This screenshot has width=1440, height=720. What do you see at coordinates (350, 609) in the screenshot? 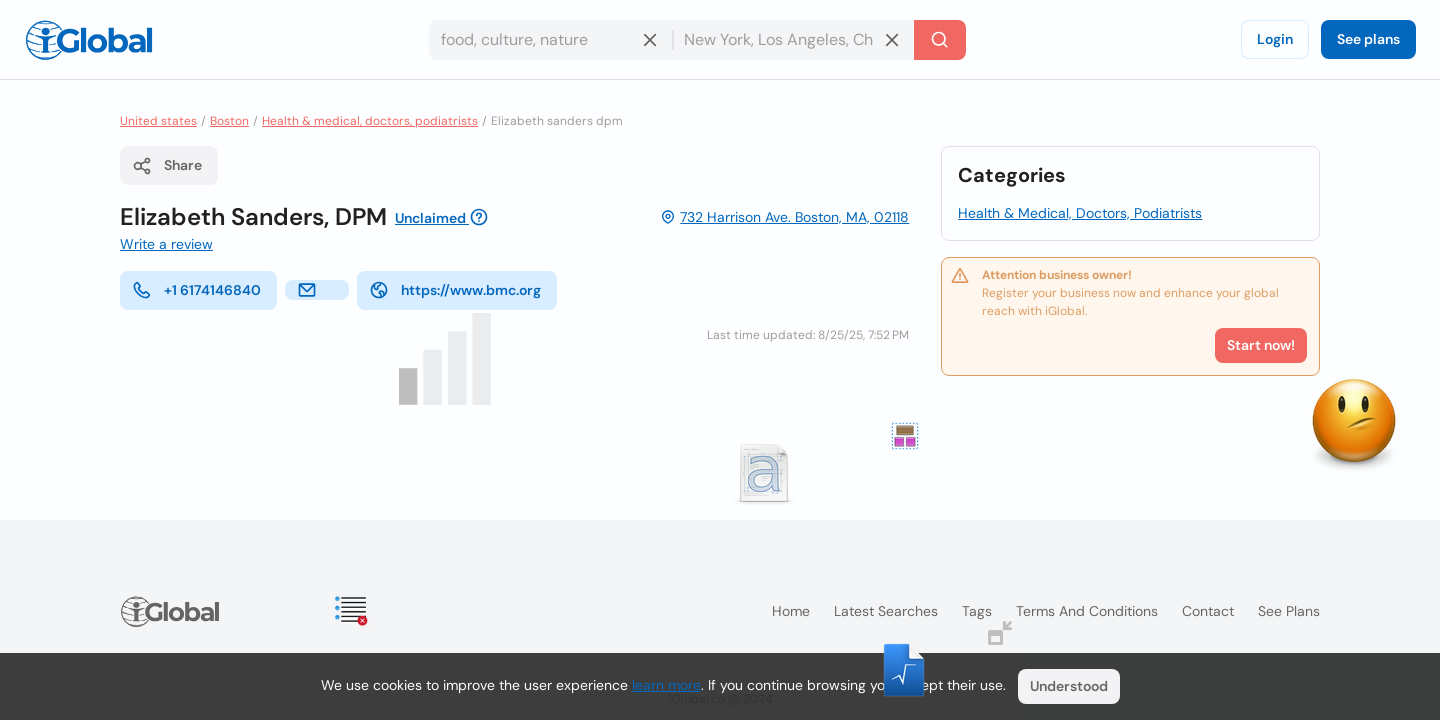
I see `remove an item from the list` at bounding box center [350, 609].